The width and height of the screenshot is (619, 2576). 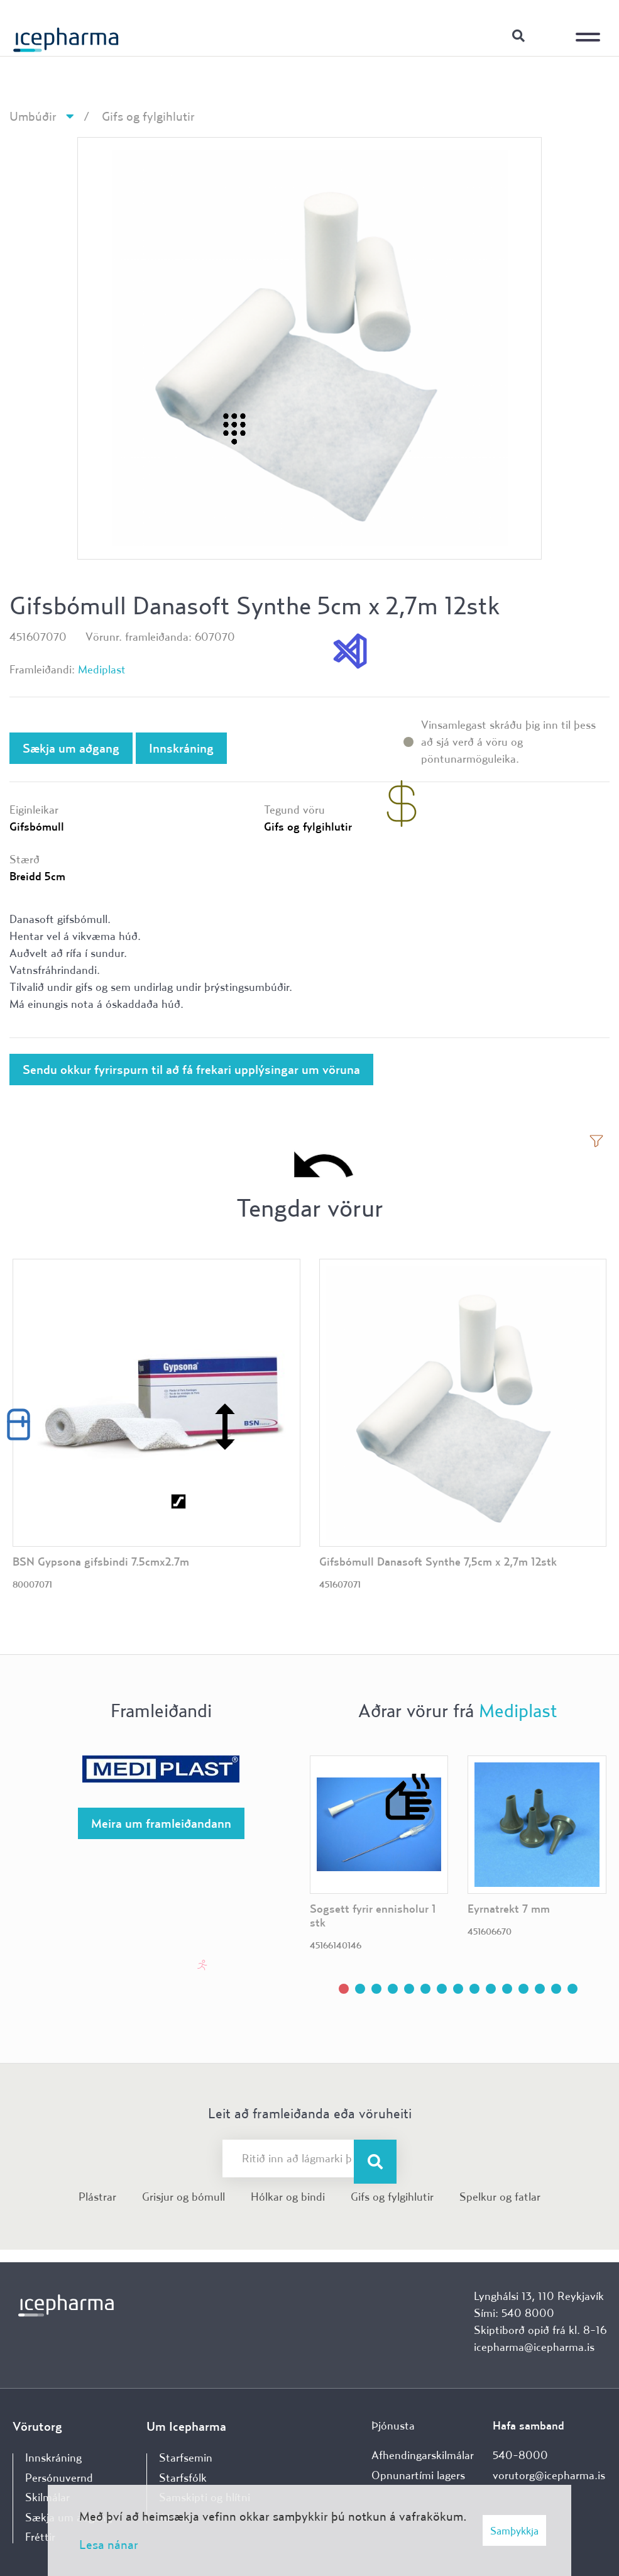 I want to click on access kitchen appliance controls, so click(x=18, y=1424).